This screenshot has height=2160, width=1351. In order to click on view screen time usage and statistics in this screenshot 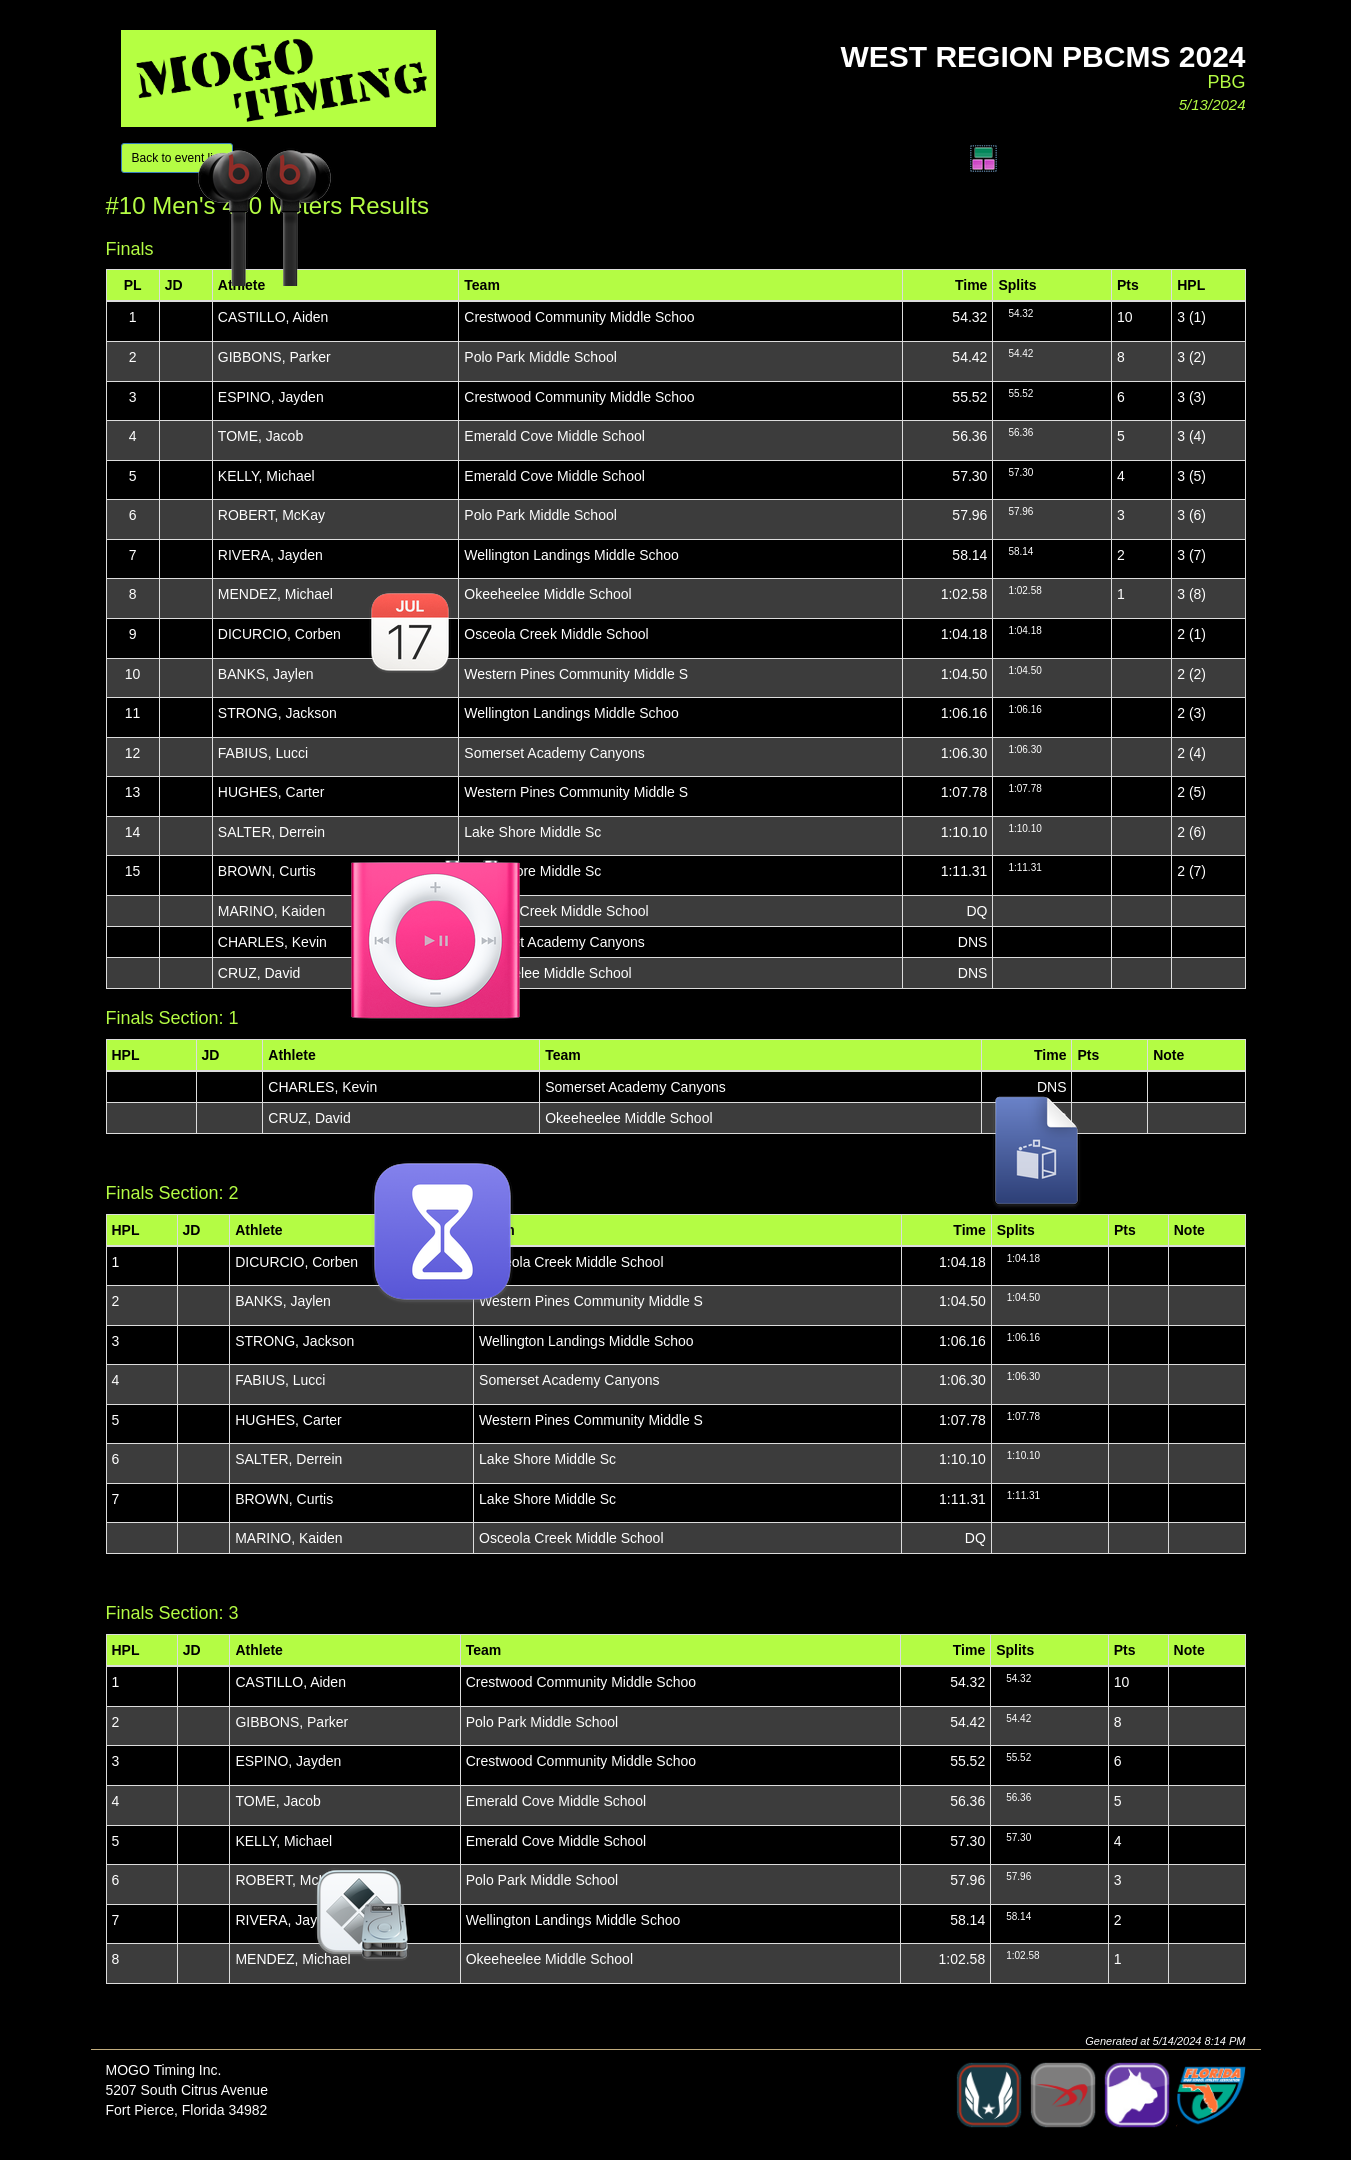, I will do `click(442, 1231)`.